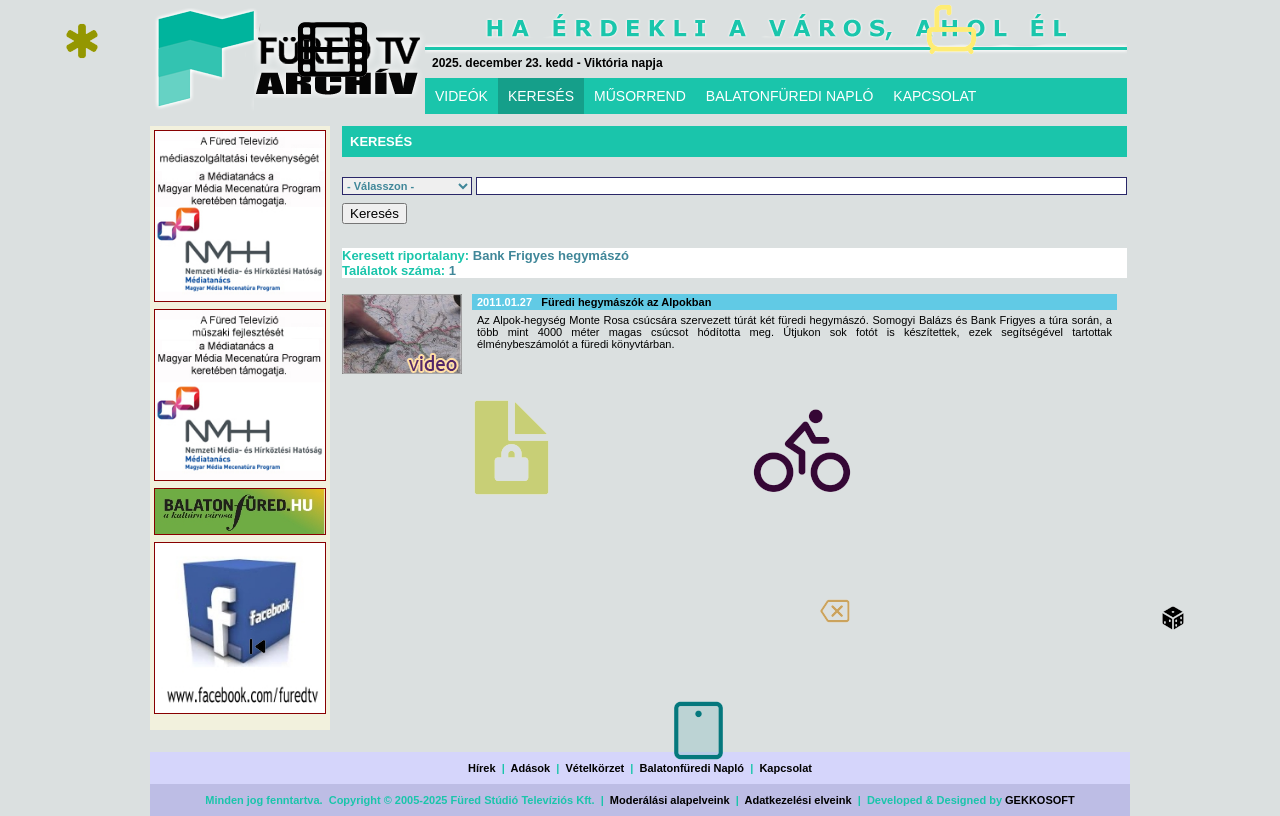 This screenshot has height=816, width=1280. I want to click on tablet device with front-facing camera, so click(698, 730).